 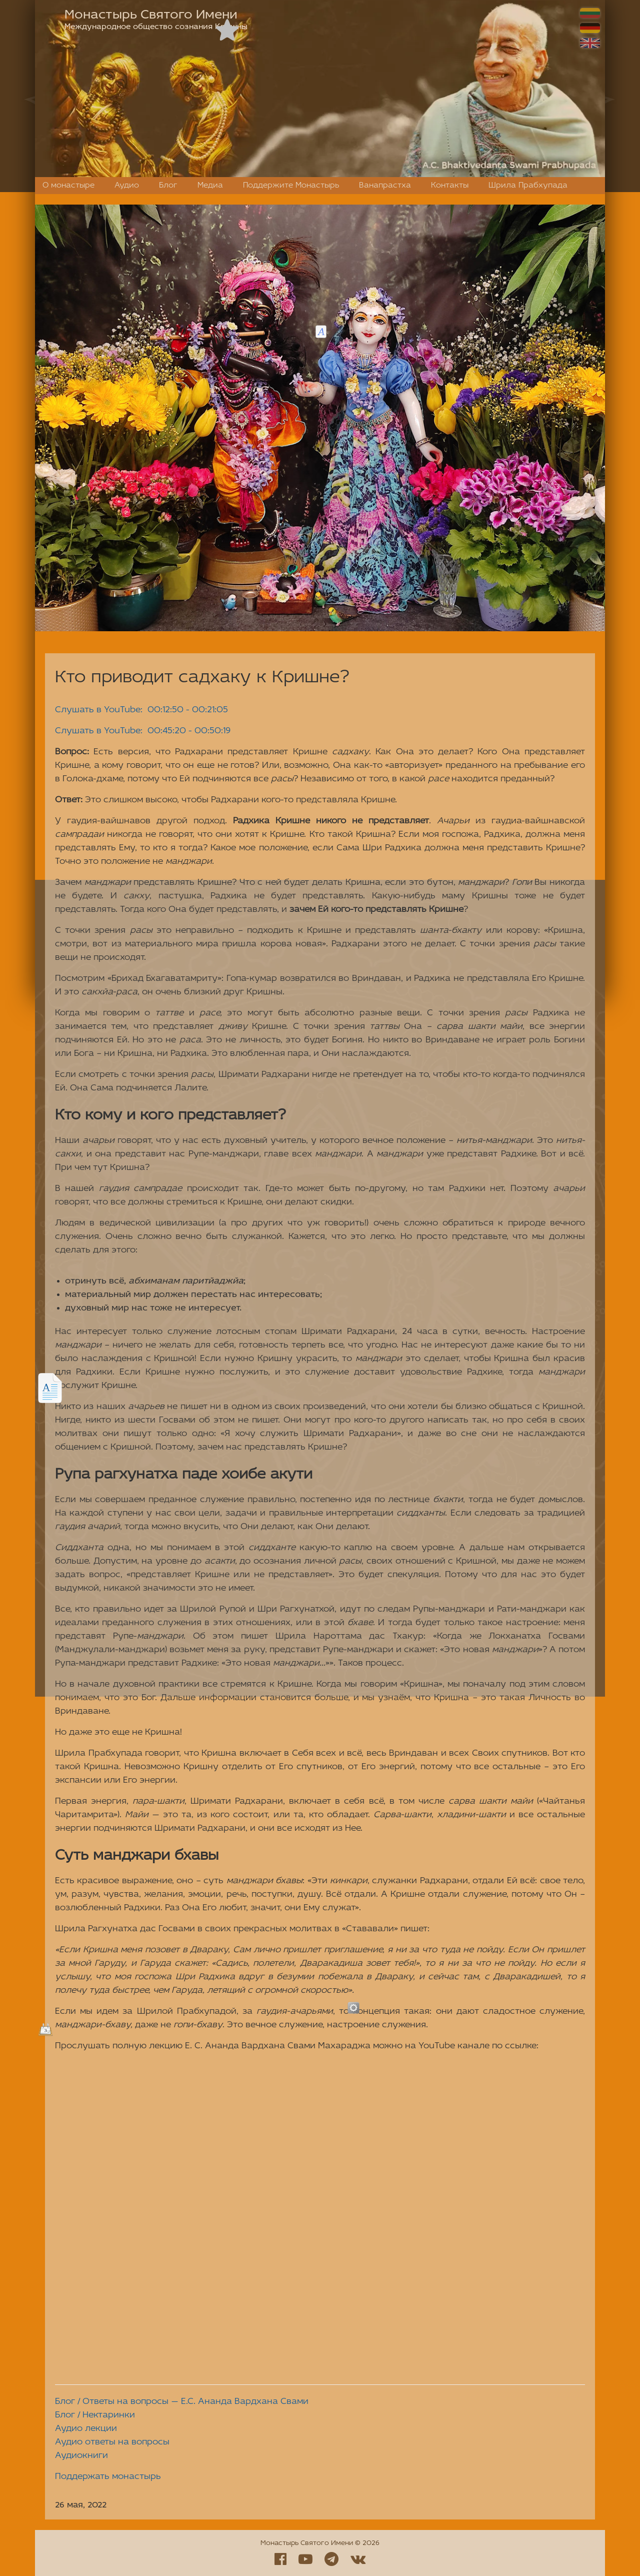 I want to click on open a font file, so click(x=321, y=332).